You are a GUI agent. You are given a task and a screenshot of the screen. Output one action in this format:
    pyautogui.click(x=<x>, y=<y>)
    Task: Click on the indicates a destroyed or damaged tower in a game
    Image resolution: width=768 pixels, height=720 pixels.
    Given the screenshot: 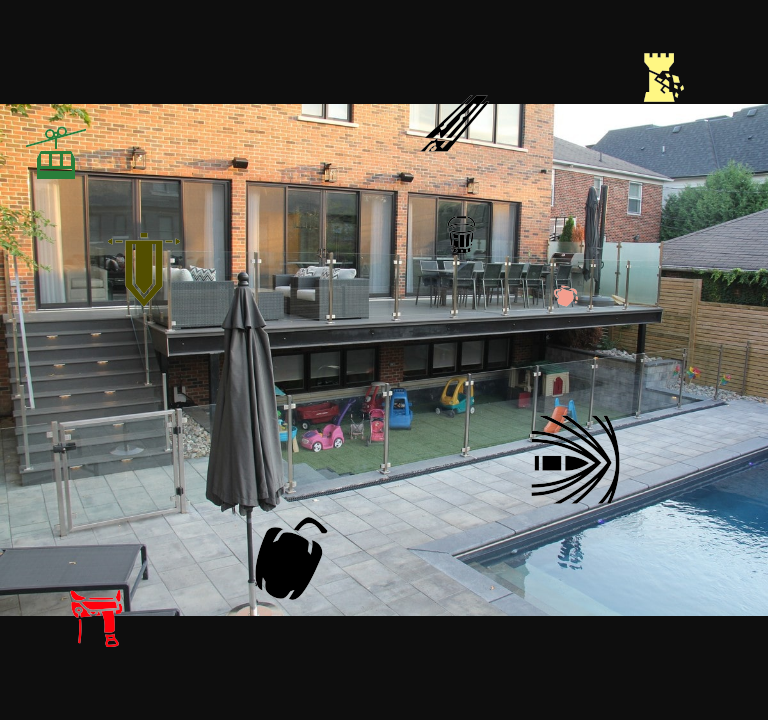 What is the action you would take?
    pyautogui.click(x=661, y=77)
    